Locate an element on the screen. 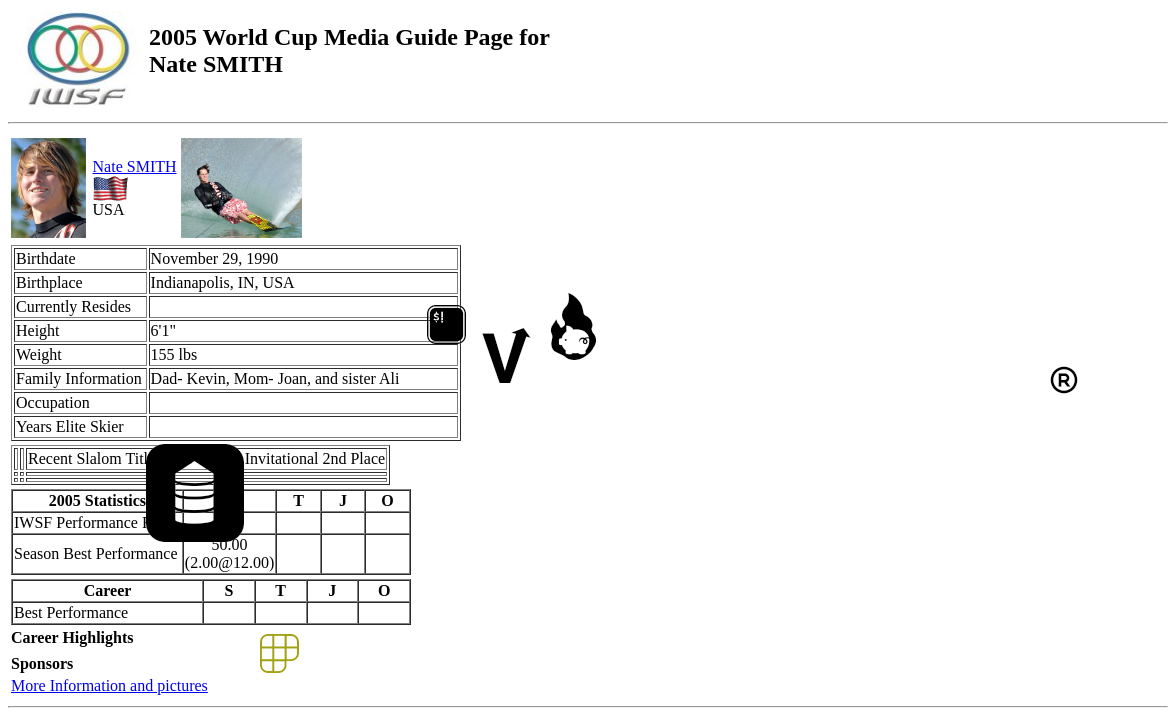 This screenshot has width=1176, height=720. visit the Vector Logo Zone website is located at coordinates (506, 355).